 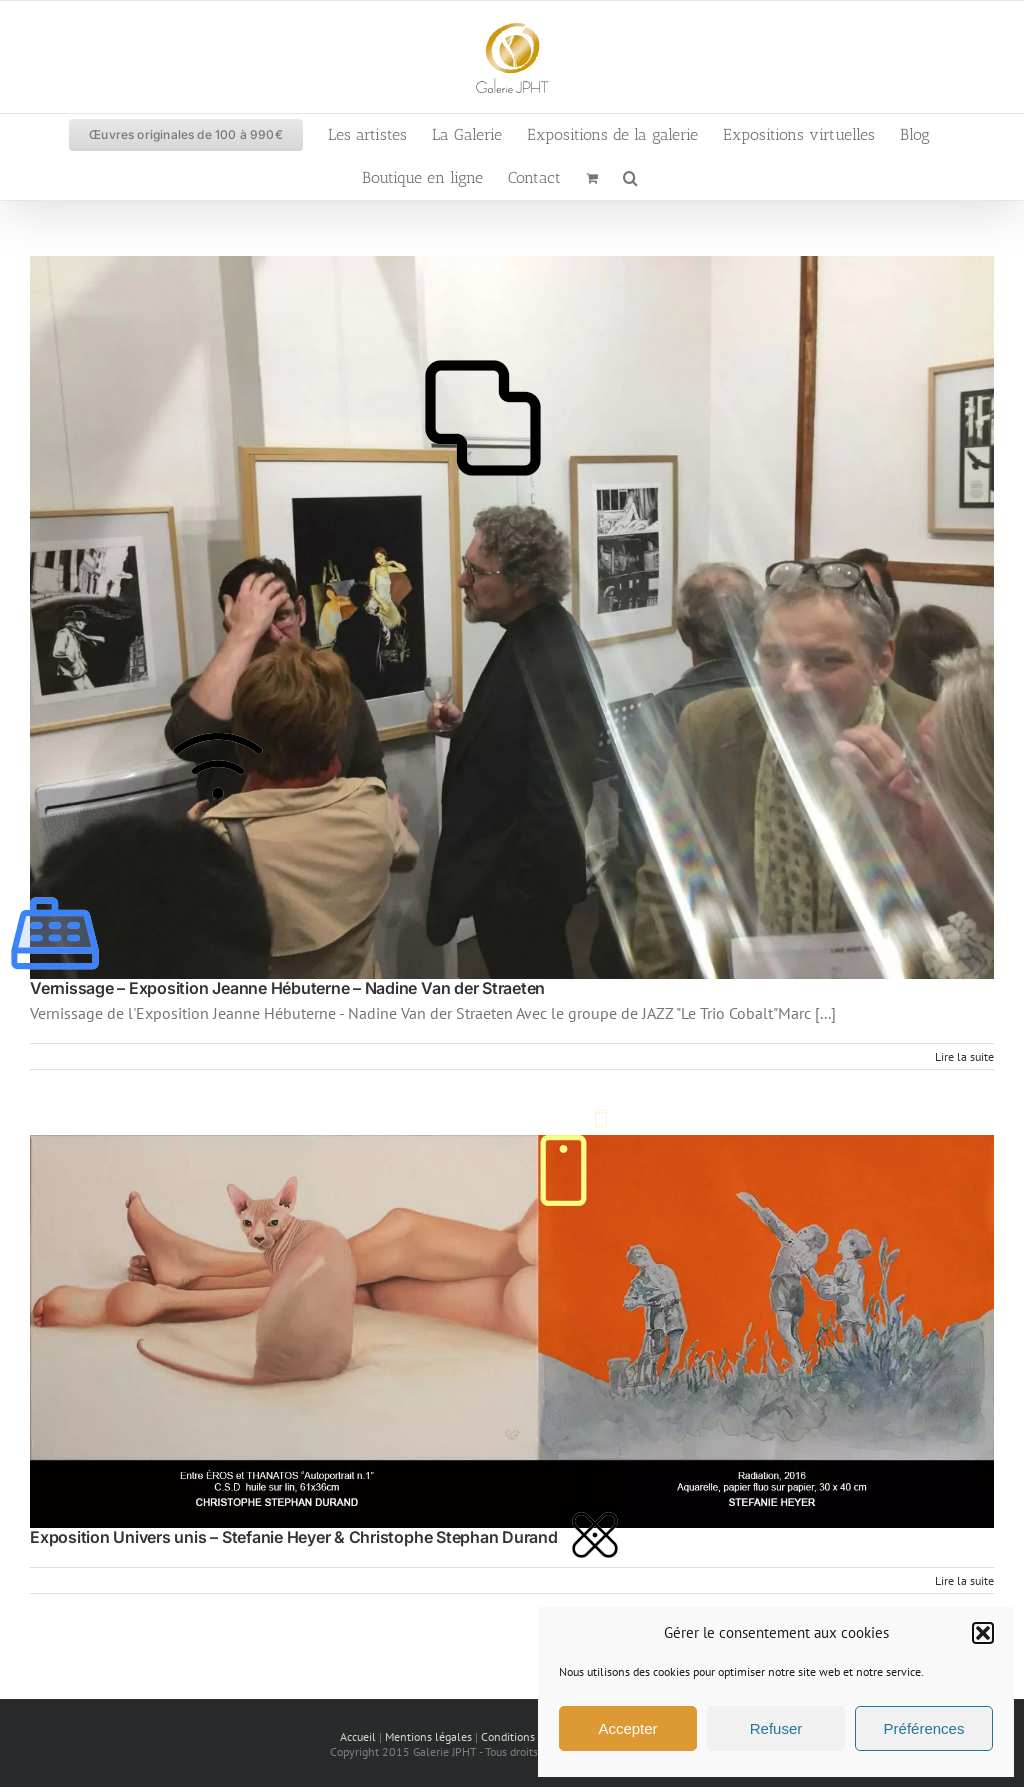 What do you see at coordinates (563, 1170) in the screenshot?
I see `access device camera settings` at bounding box center [563, 1170].